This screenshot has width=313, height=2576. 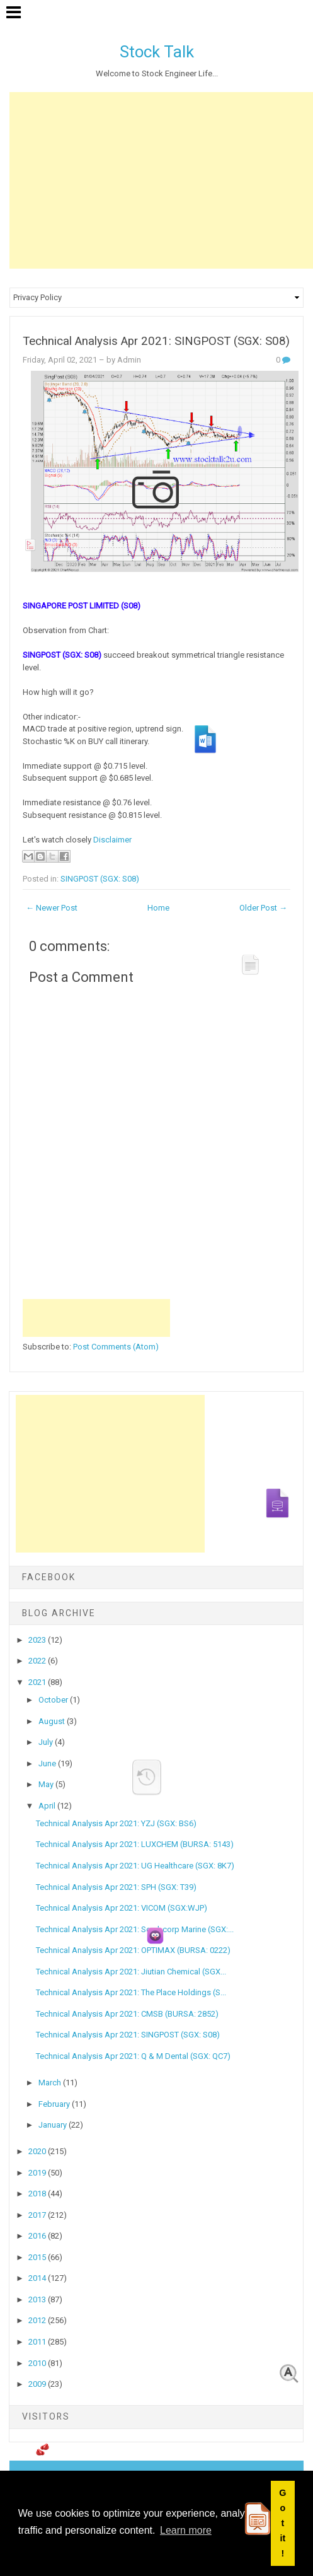 What do you see at coordinates (42, 2449) in the screenshot?
I see `beats earbuds bluetooth device icon` at bounding box center [42, 2449].